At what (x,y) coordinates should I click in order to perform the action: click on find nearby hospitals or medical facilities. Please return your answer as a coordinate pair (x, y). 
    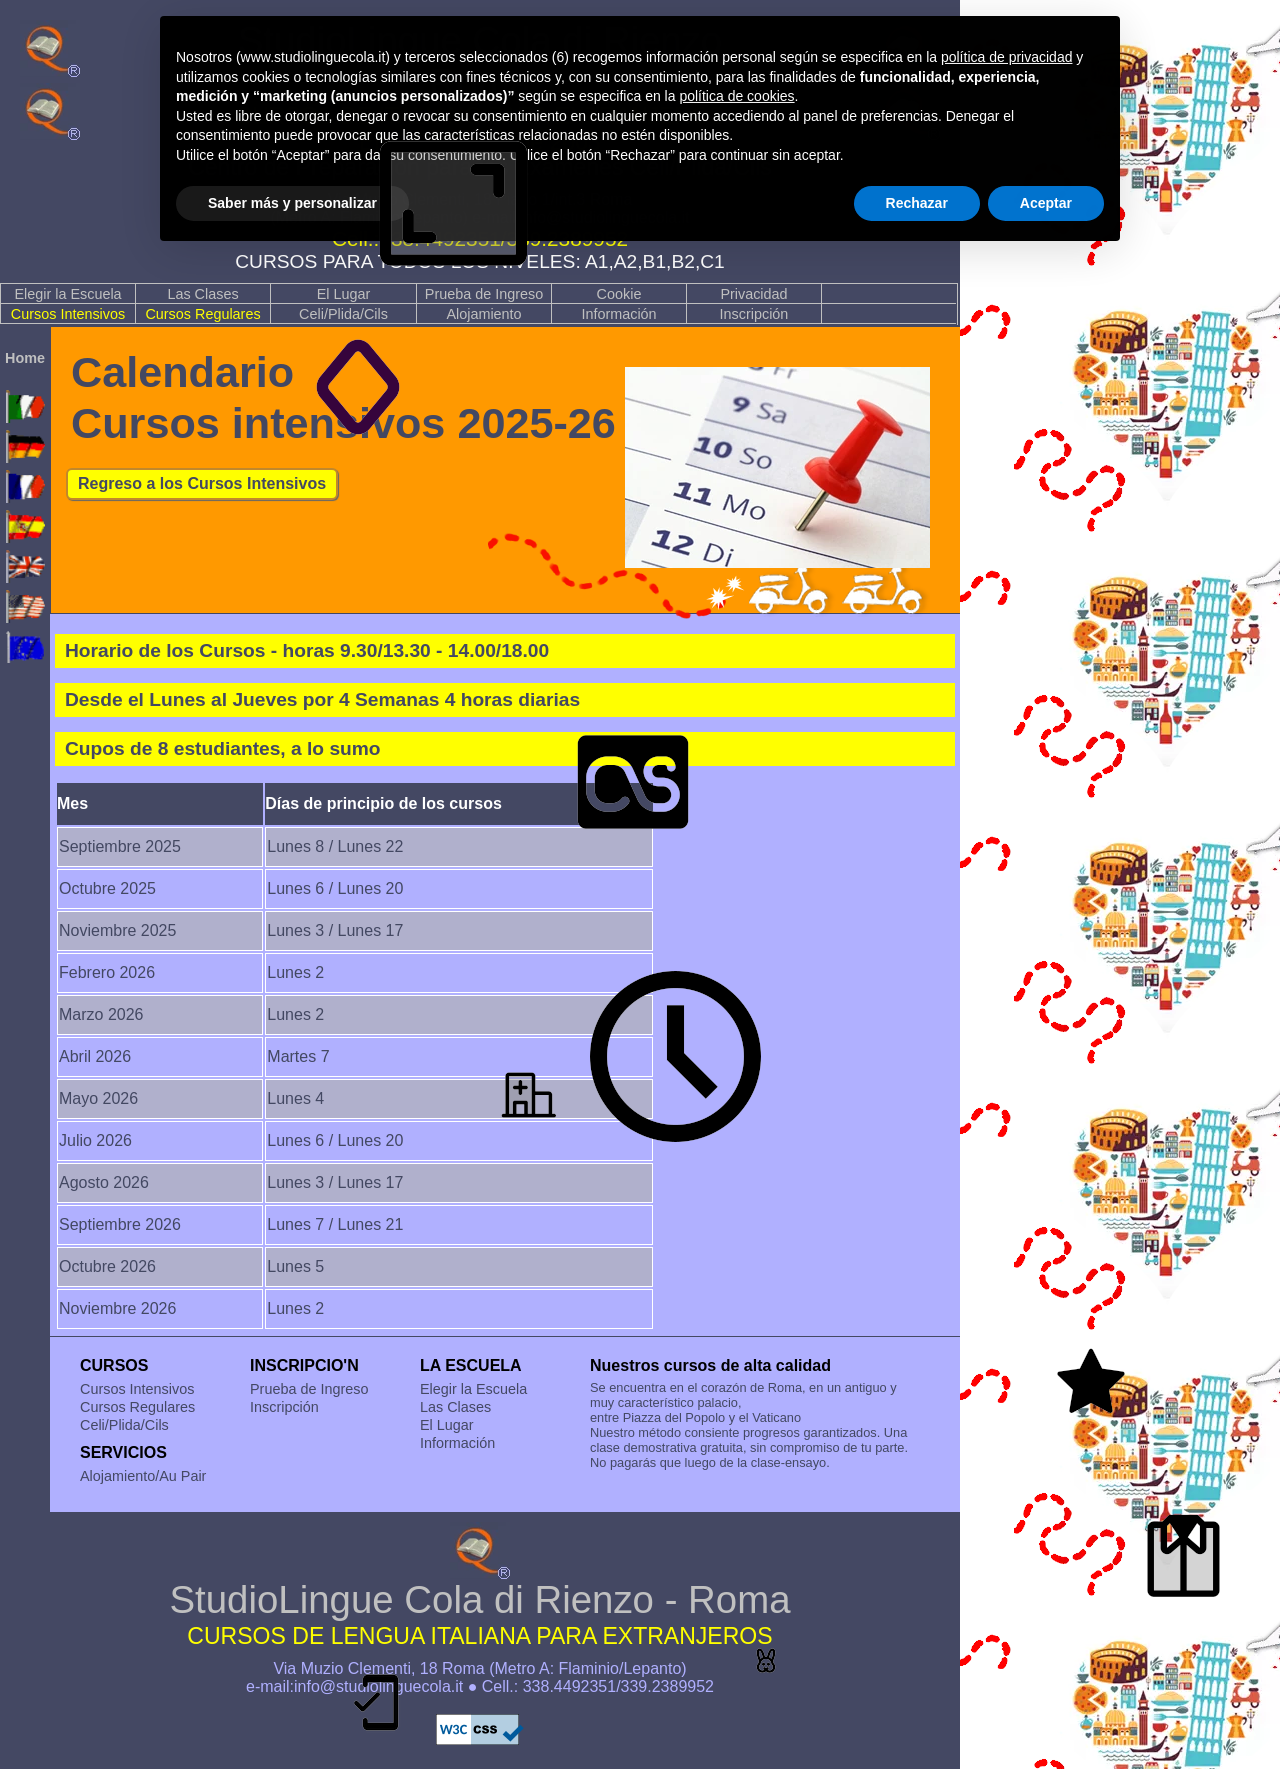
    Looking at the image, I should click on (526, 1095).